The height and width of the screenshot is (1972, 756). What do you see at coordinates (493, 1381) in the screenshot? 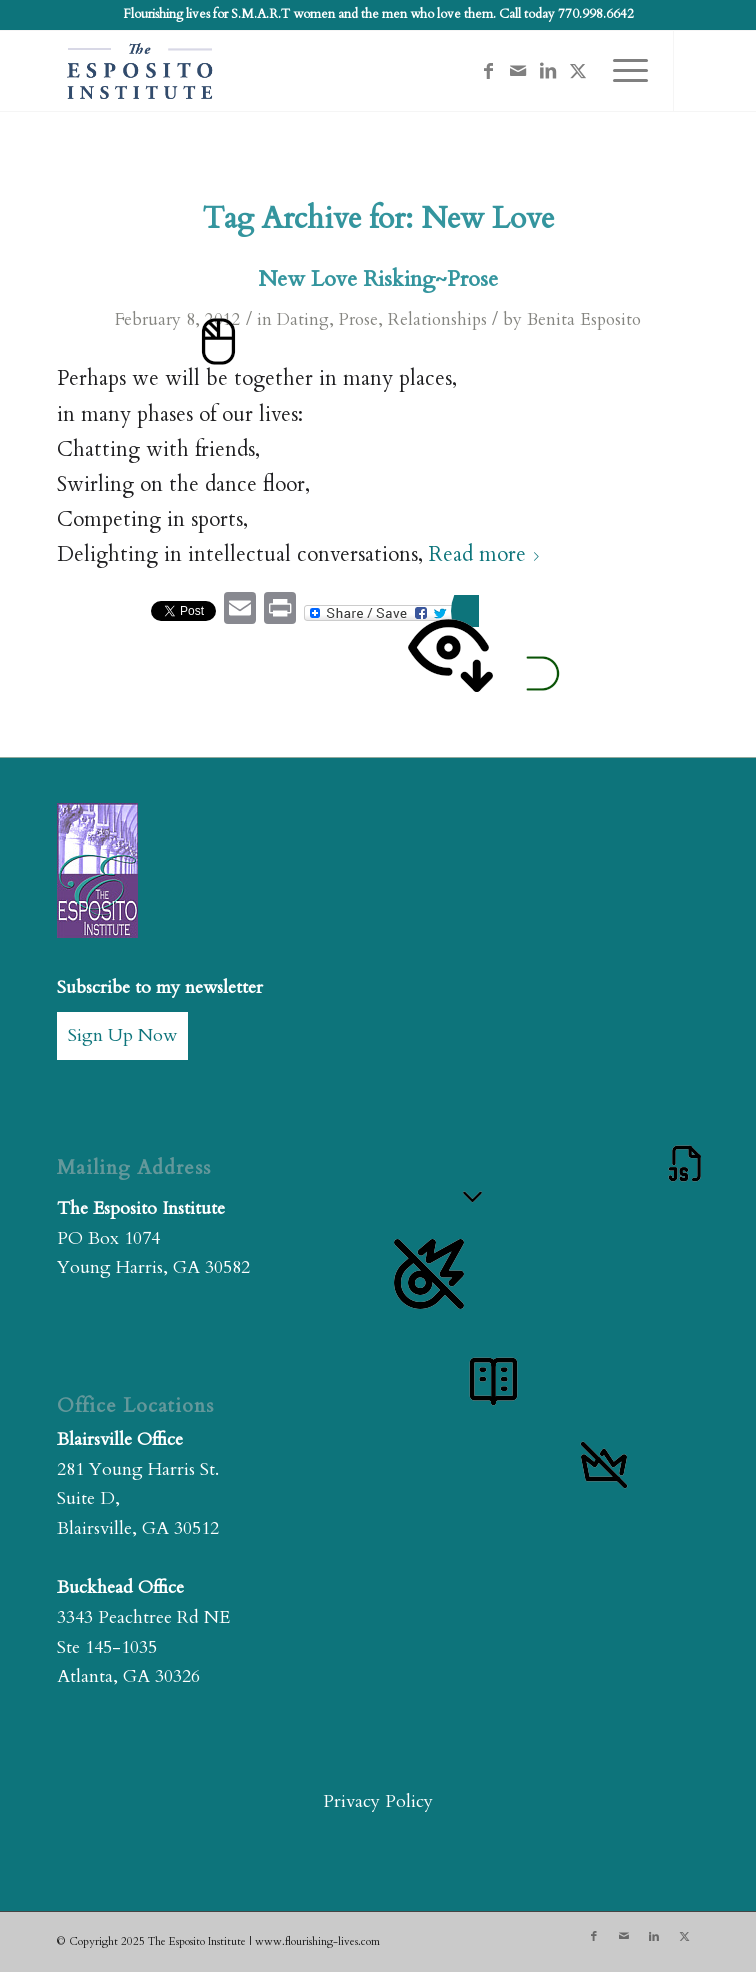
I see `access vocabulary or dictionary features` at bounding box center [493, 1381].